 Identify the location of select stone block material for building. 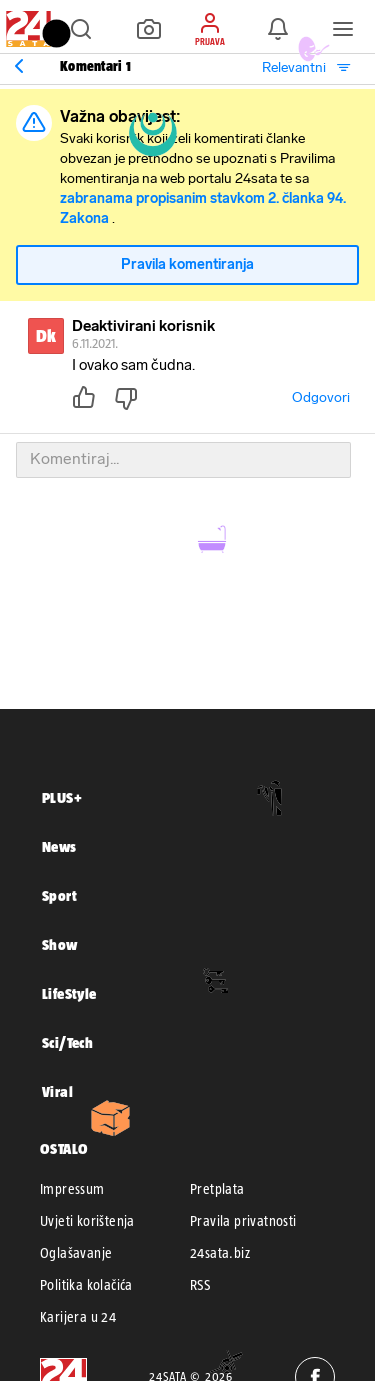
(110, 1117).